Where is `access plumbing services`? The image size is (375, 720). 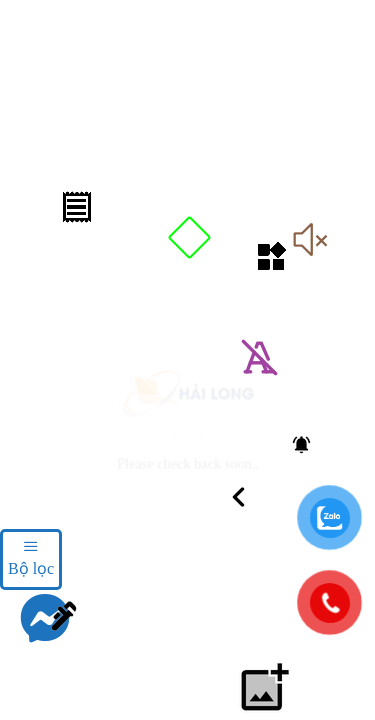
access plumbing services is located at coordinates (64, 616).